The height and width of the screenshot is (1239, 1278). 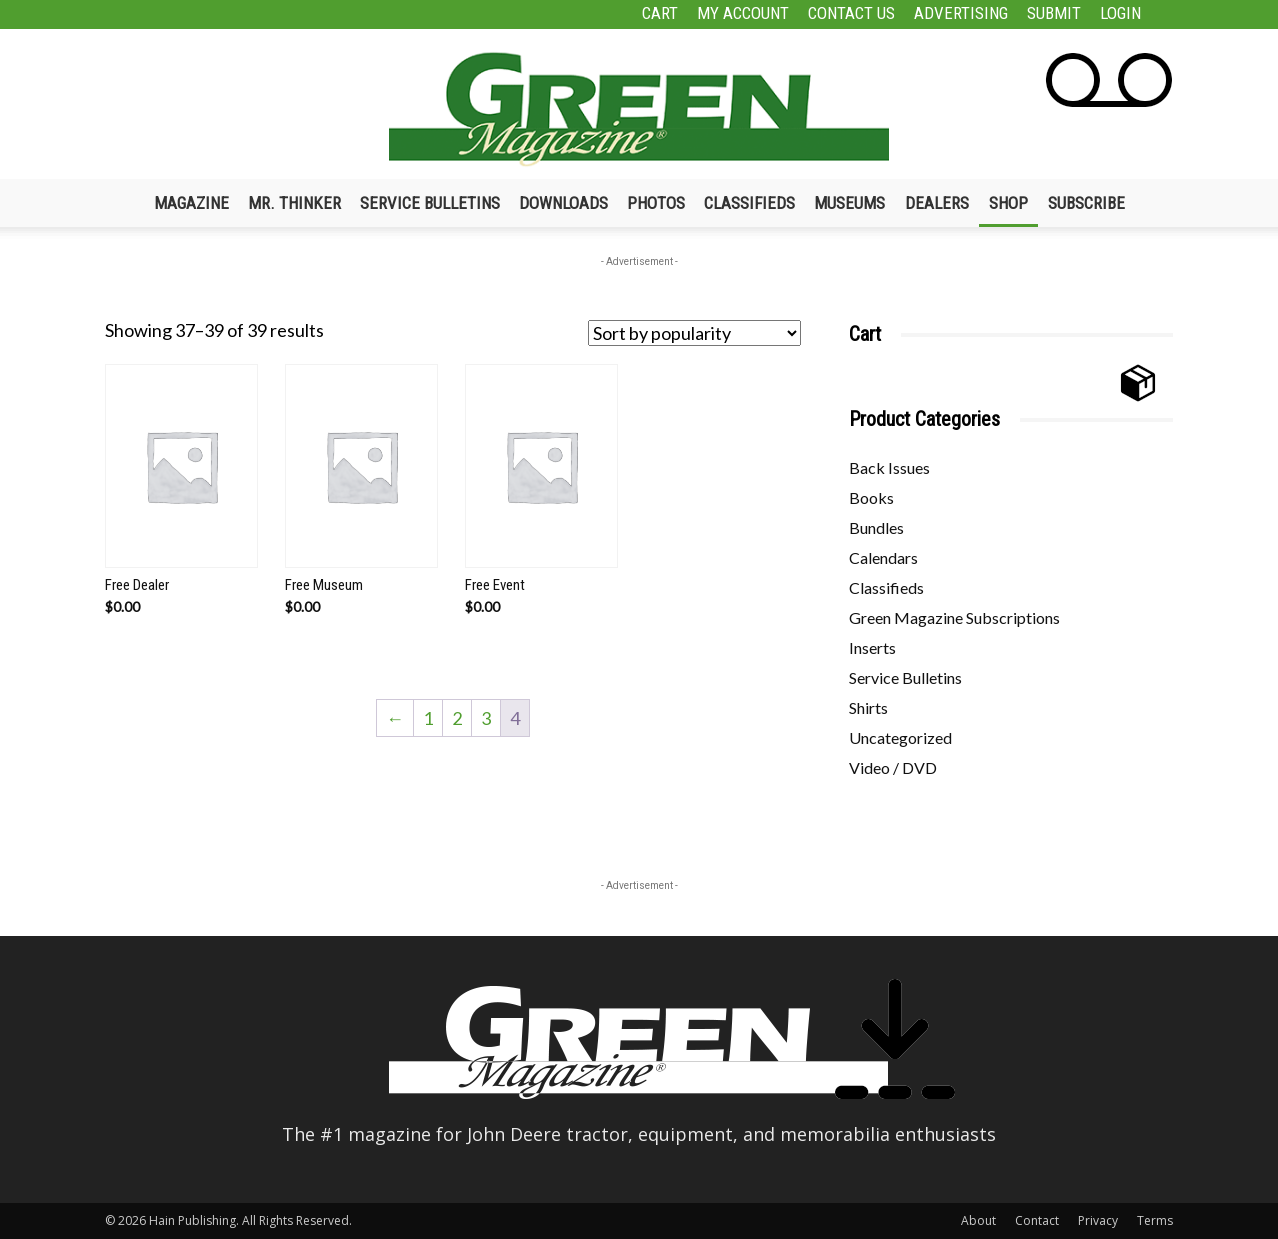 What do you see at coordinates (1138, 383) in the screenshot?
I see `view package or shipment details` at bounding box center [1138, 383].